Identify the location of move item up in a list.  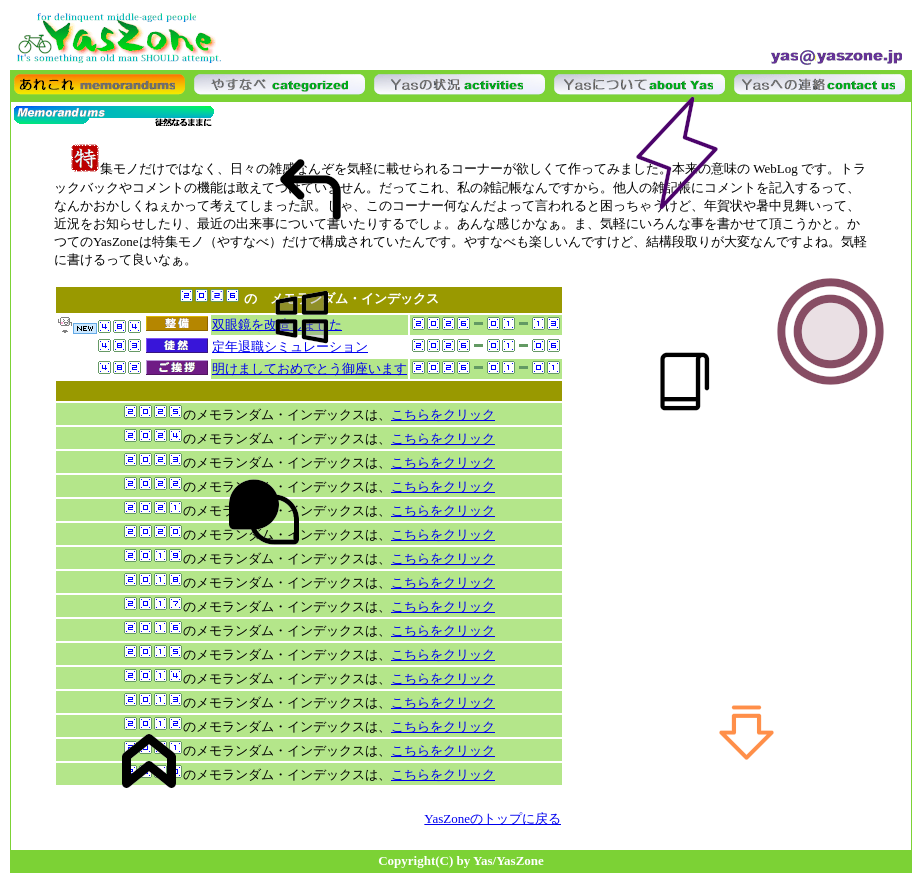
(149, 761).